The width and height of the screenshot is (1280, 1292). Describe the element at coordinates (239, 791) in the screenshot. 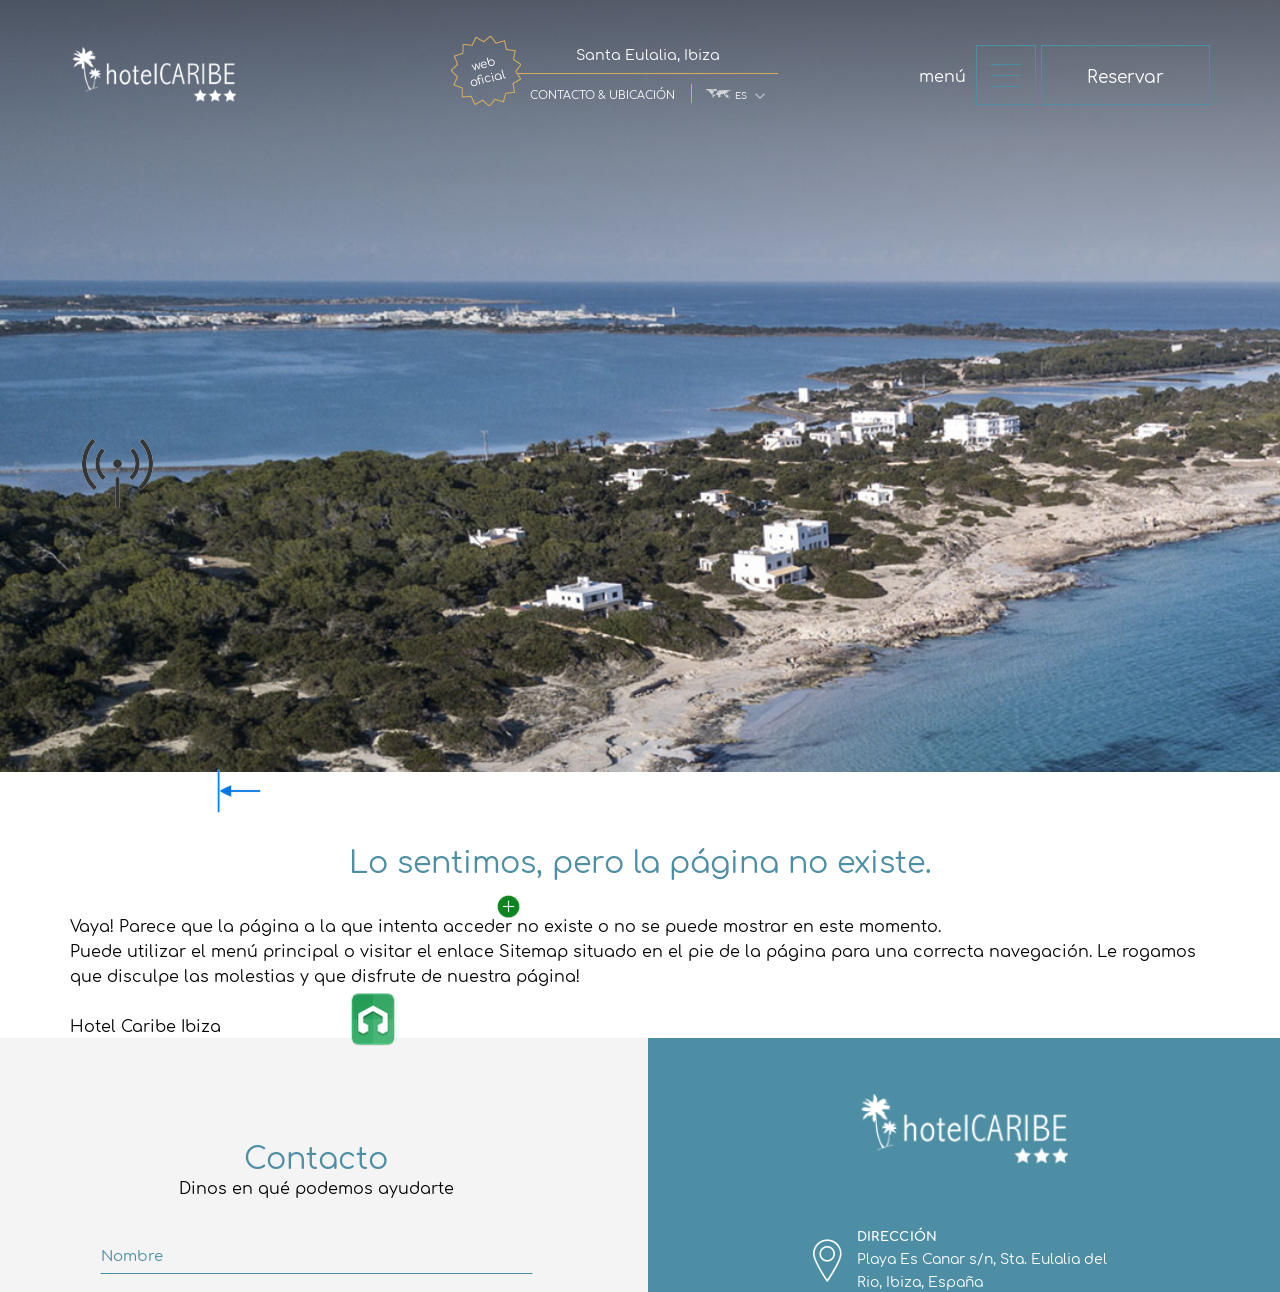

I see `go to the first item in a list or sequence` at that location.